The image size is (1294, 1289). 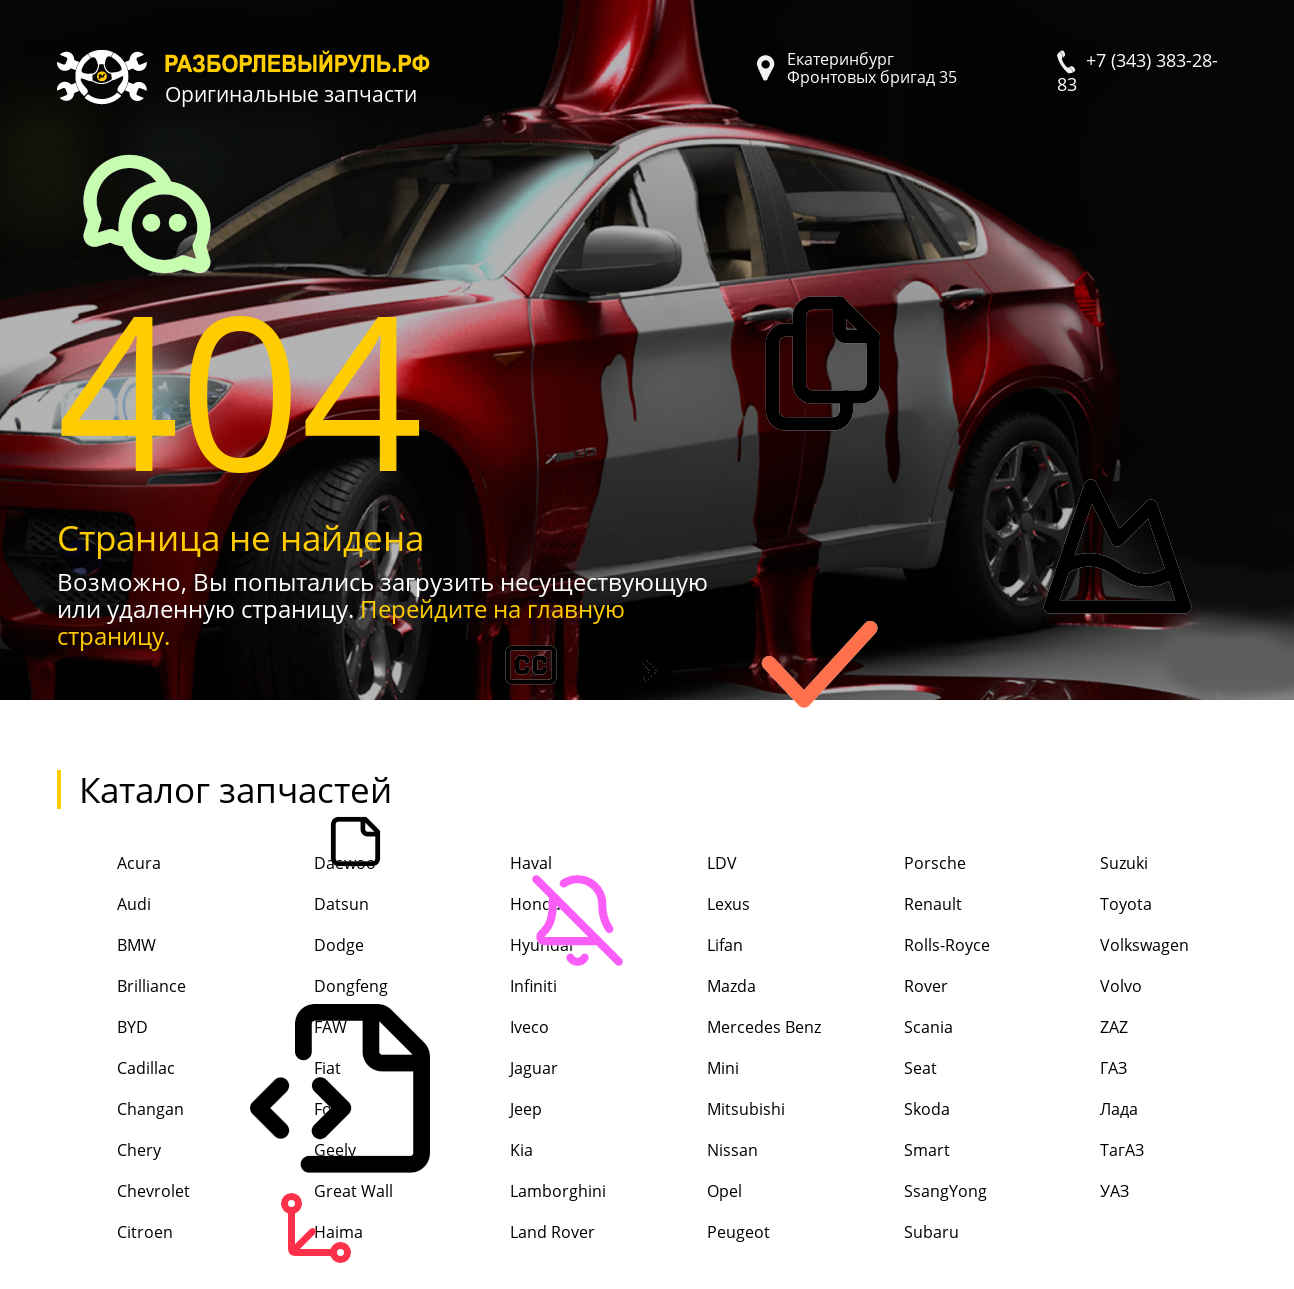 What do you see at coordinates (628, 656) in the screenshot?
I see `add current media to play next in queue` at bounding box center [628, 656].